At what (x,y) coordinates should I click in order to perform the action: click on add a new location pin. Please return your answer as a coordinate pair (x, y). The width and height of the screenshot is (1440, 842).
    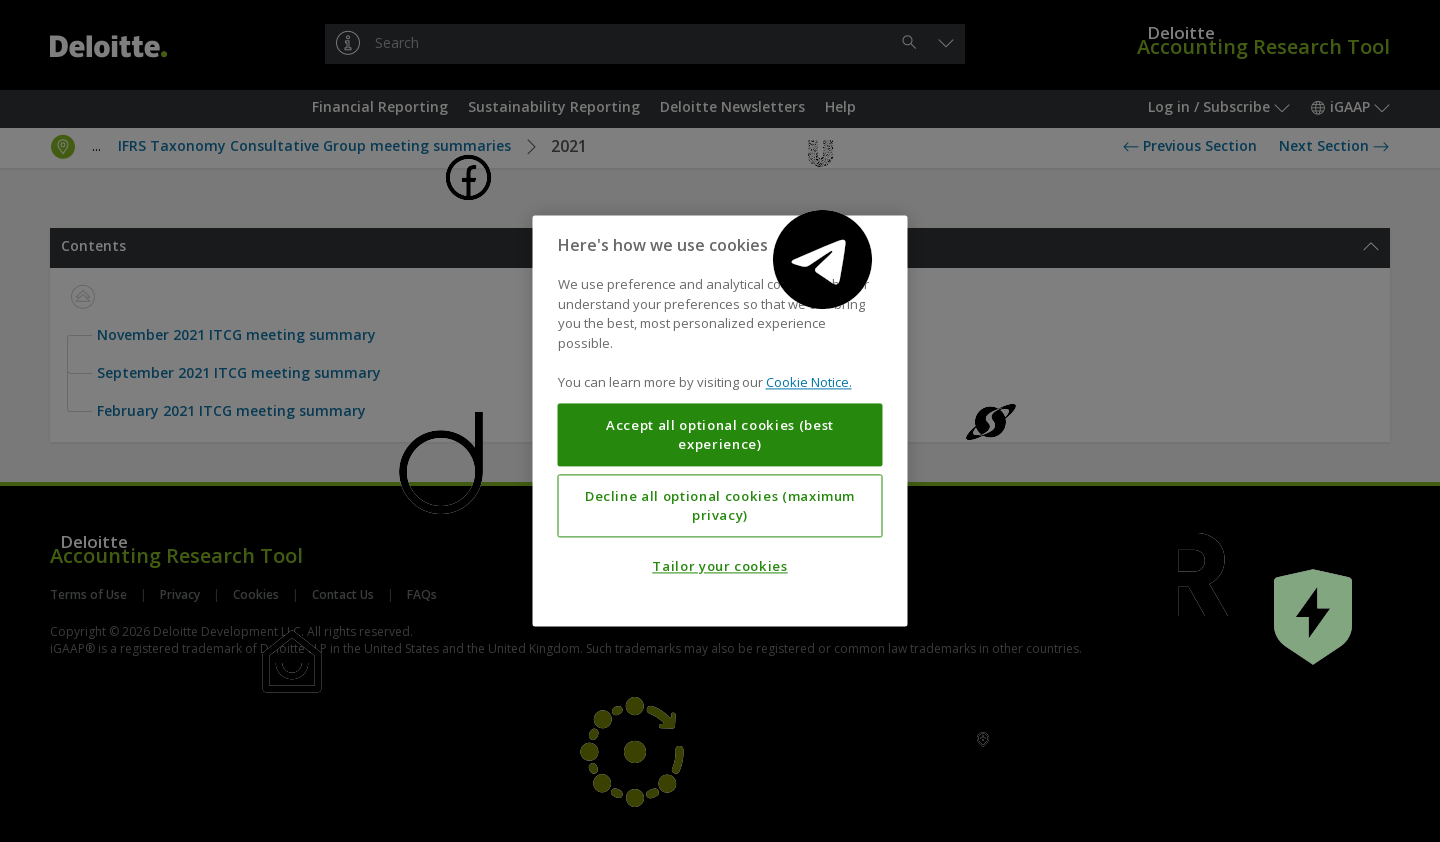
    Looking at the image, I should click on (983, 739).